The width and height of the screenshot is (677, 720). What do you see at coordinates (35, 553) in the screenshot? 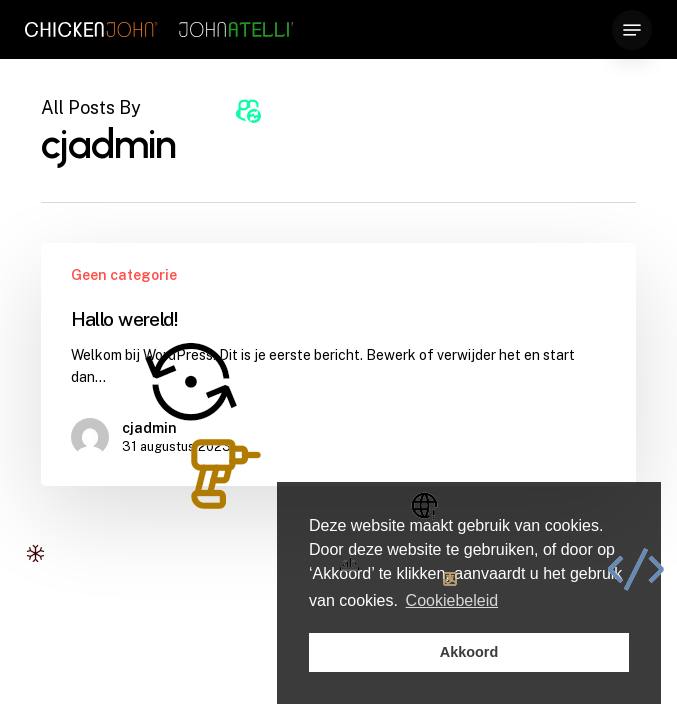
I see `activate cooling or air conditioning mode` at bounding box center [35, 553].